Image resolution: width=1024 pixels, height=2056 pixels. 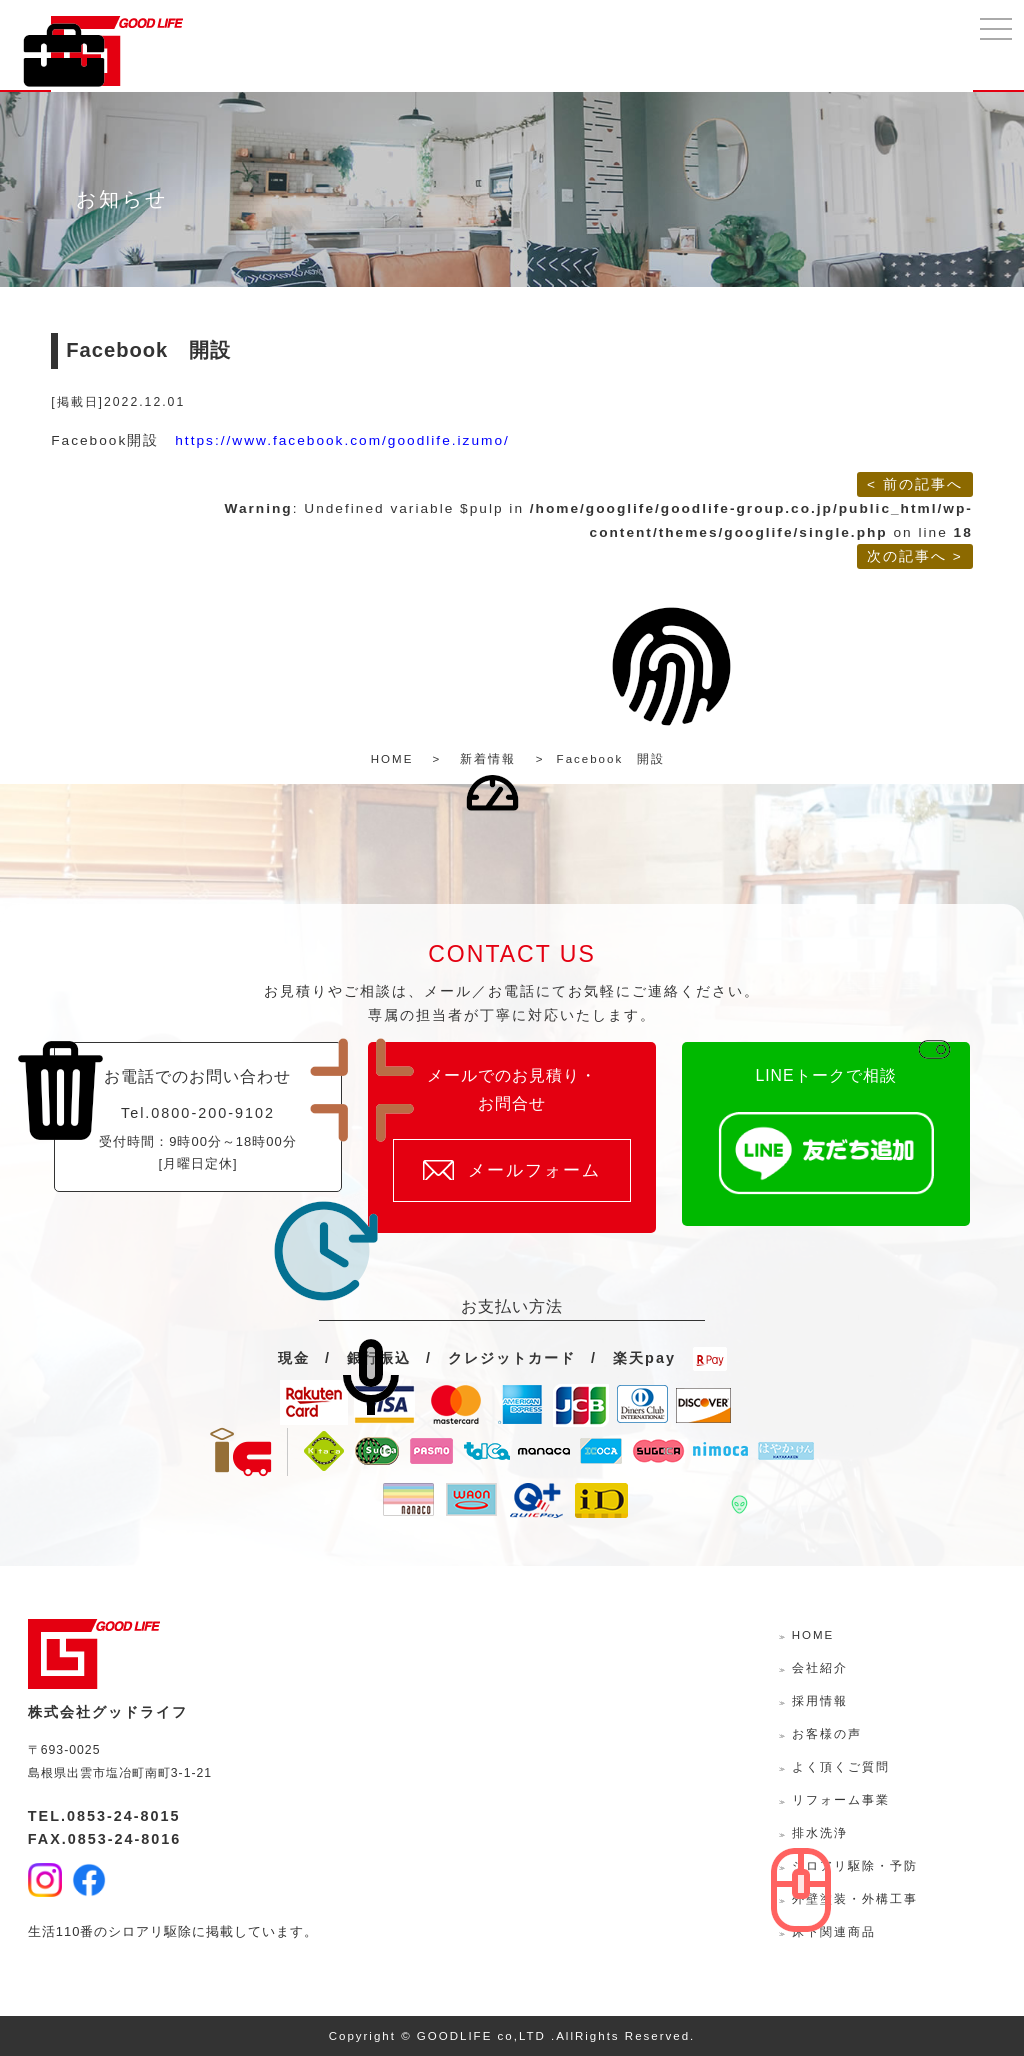 I want to click on toggle switch in the on position, so click(x=934, y=1049).